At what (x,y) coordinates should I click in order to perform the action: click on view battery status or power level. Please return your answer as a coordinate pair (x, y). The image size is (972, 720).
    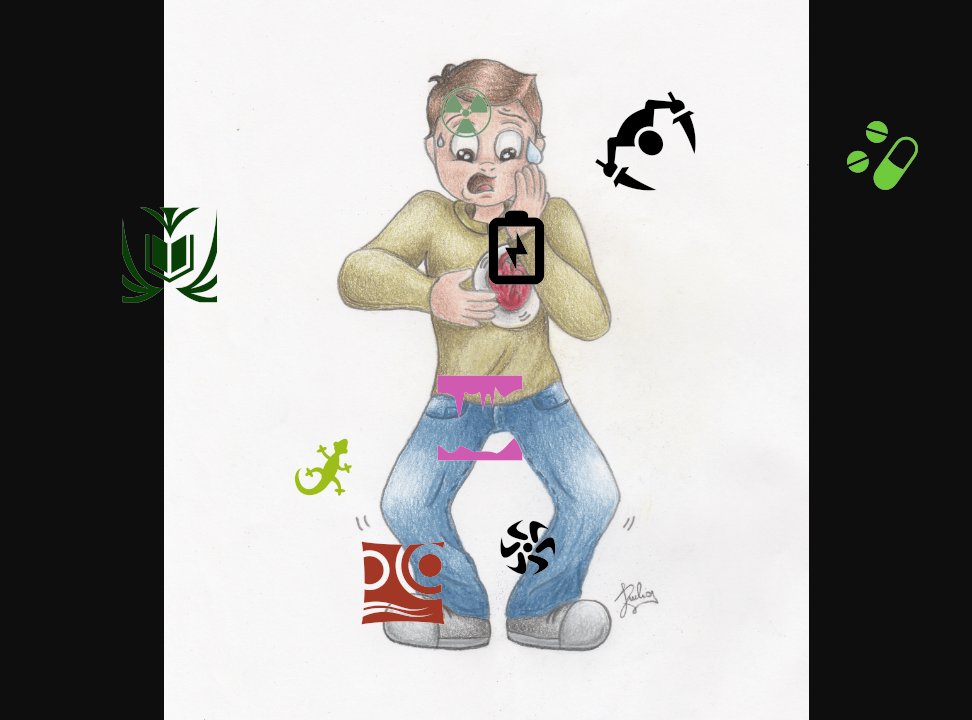
    Looking at the image, I should click on (516, 247).